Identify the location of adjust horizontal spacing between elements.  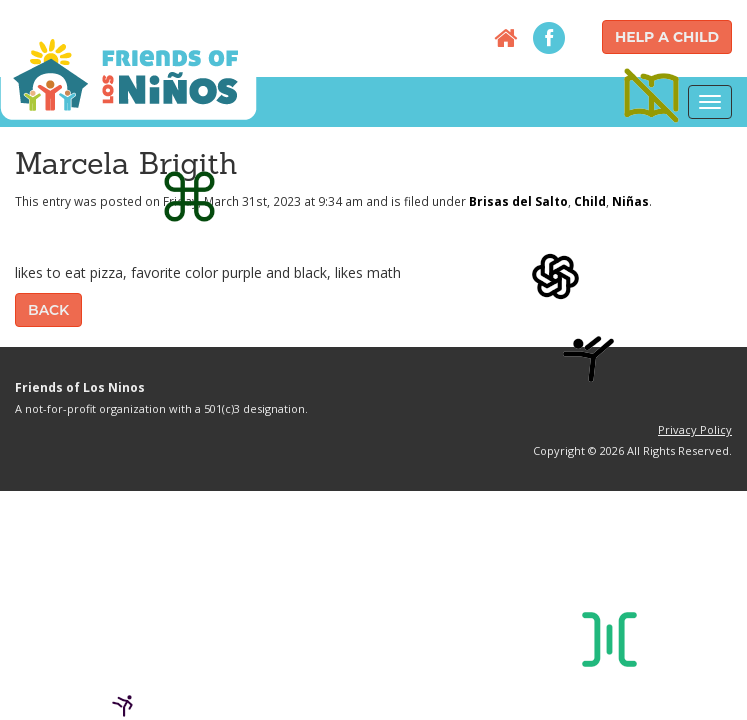
(609, 639).